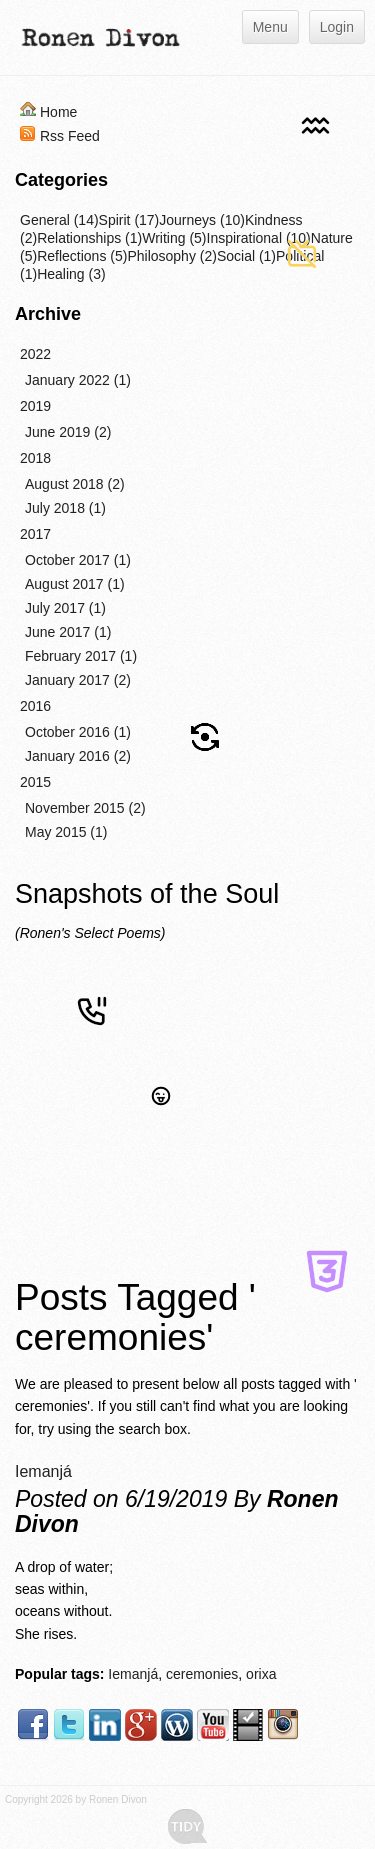 This screenshot has height=1849, width=375. I want to click on indicates CSS3 styling or stylesheet functionality, so click(327, 1271).